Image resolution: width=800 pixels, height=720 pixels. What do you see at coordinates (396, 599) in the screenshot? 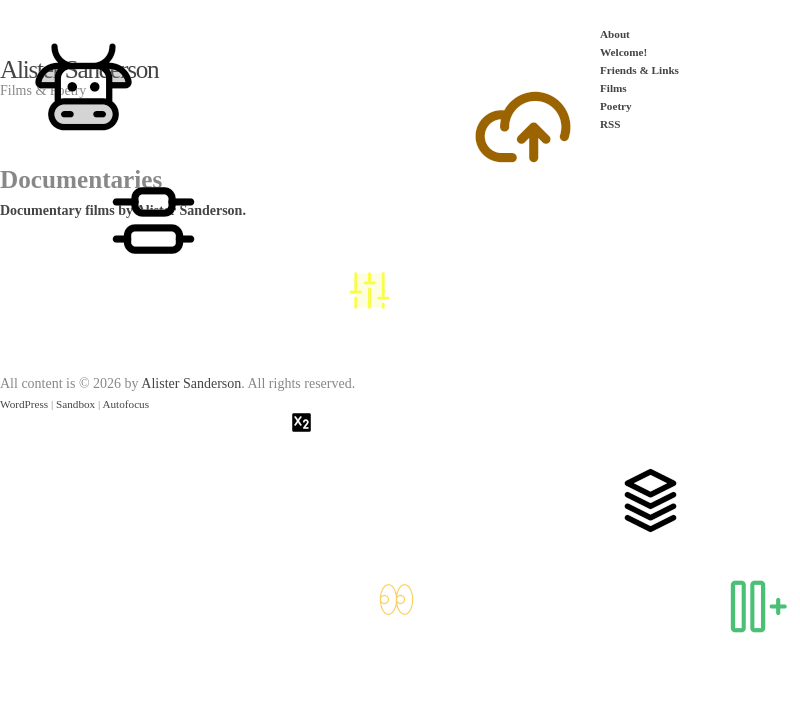
I see `view who has seen your content` at bounding box center [396, 599].